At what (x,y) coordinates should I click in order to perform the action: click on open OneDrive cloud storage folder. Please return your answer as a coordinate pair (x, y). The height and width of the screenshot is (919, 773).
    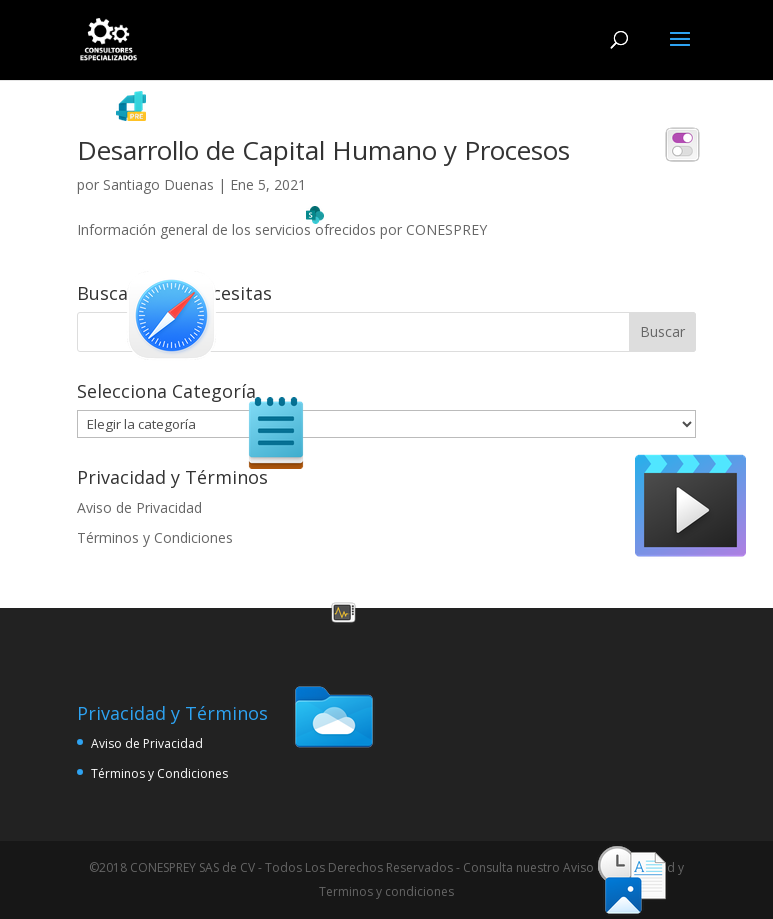
    Looking at the image, I should click on (334, 719).